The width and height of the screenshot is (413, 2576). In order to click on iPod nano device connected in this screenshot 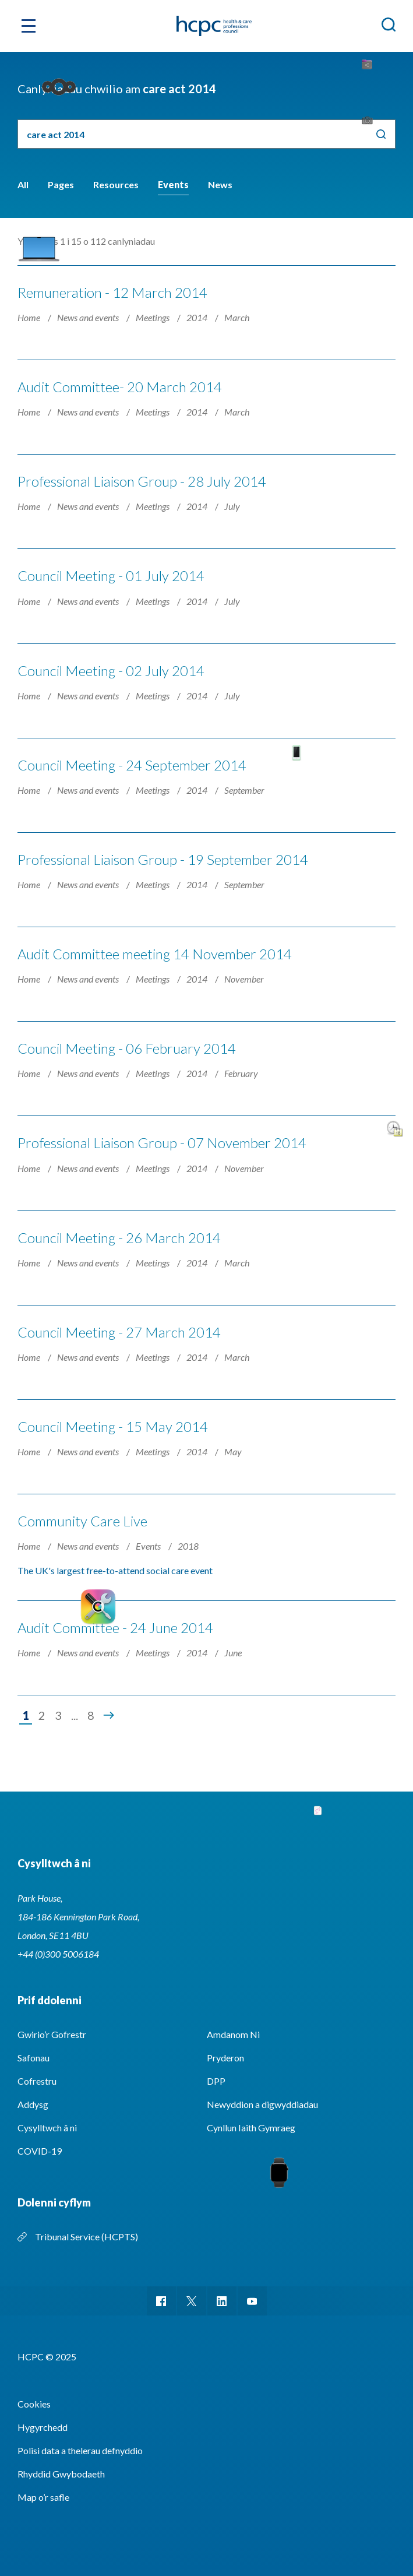, I will do `click(296, 753)`.